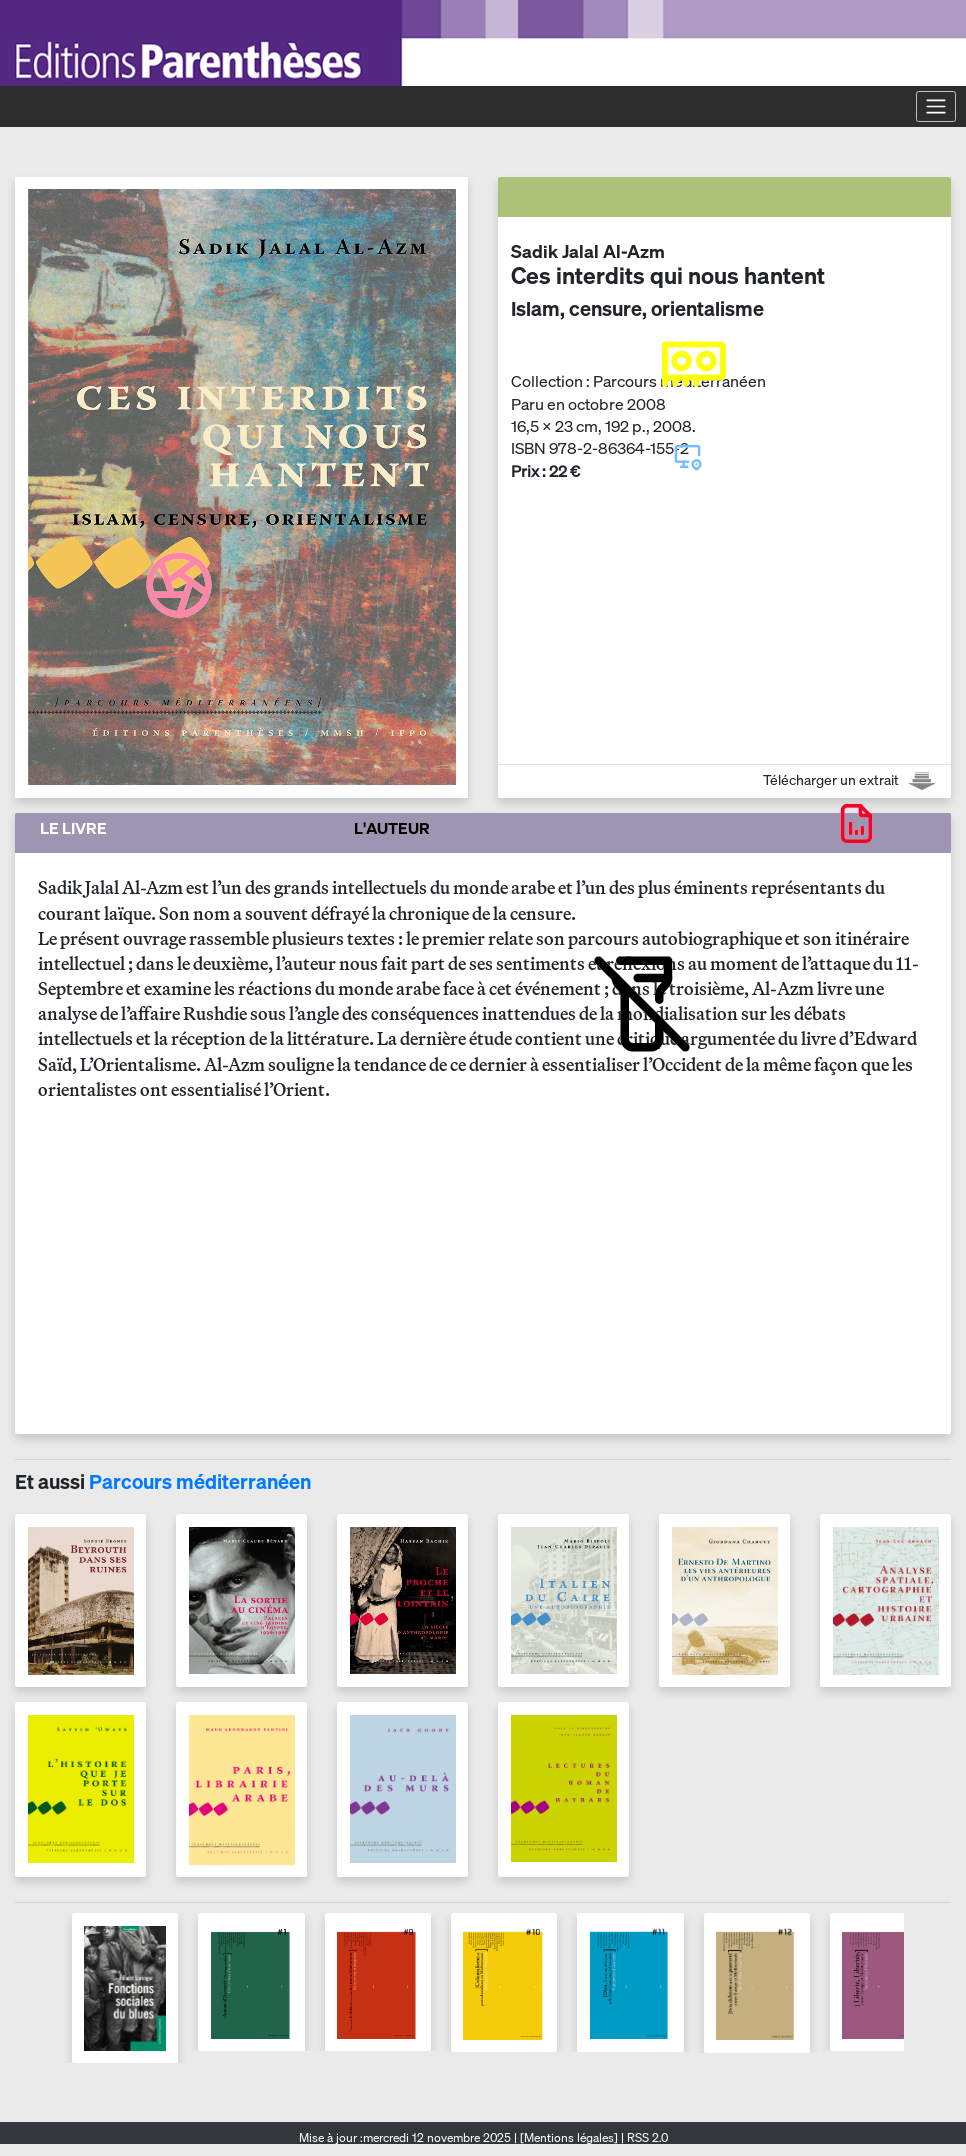 This screenshot has height=2156, width=966. Describe the element at coordinates (856, 823) in the screenshot. I see `view document analytics or statistics` at that location.